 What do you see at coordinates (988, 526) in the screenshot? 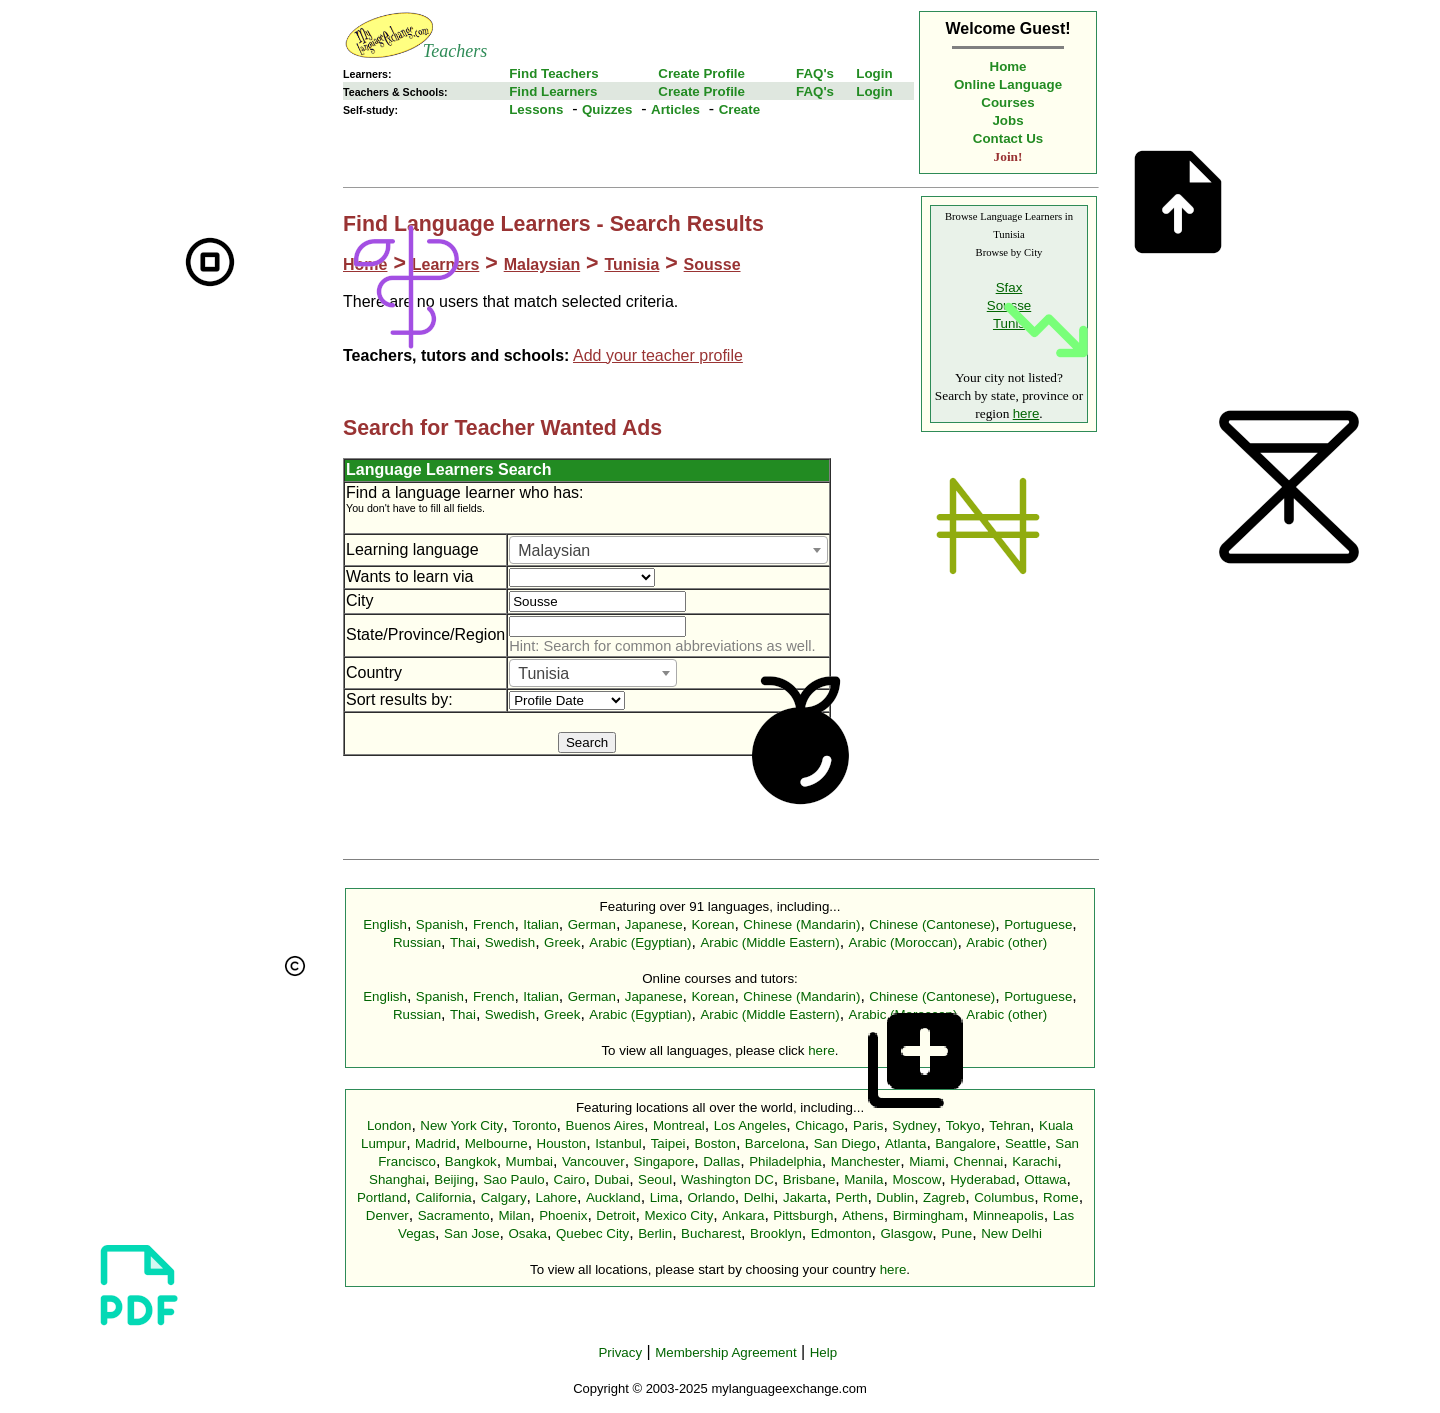
I see `indicates Nigerian naira currency` at bounding box center [988, 526].